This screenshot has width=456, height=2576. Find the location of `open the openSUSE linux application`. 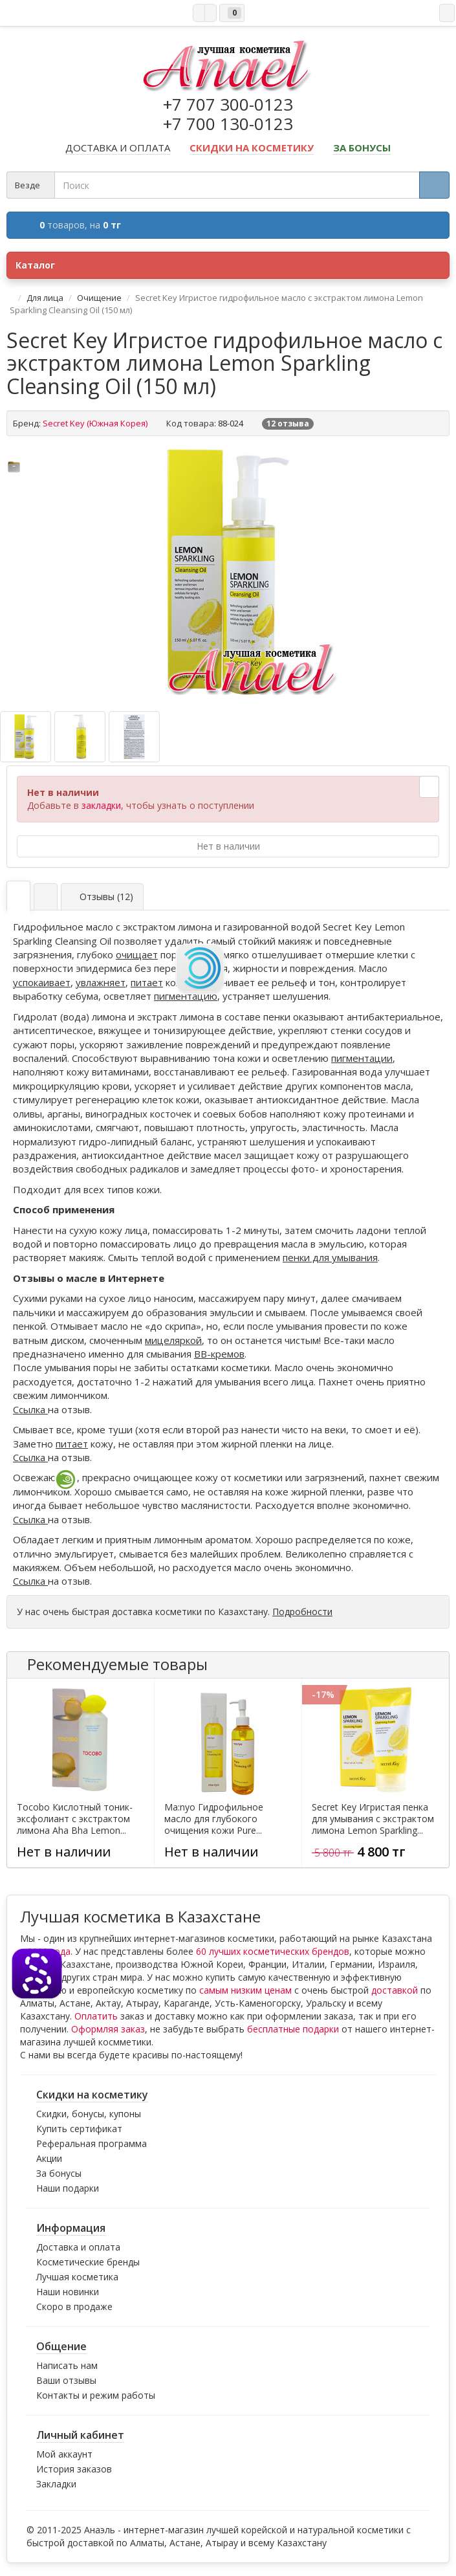

open the openSUSE linux application is located at coordinates (65, 1479).